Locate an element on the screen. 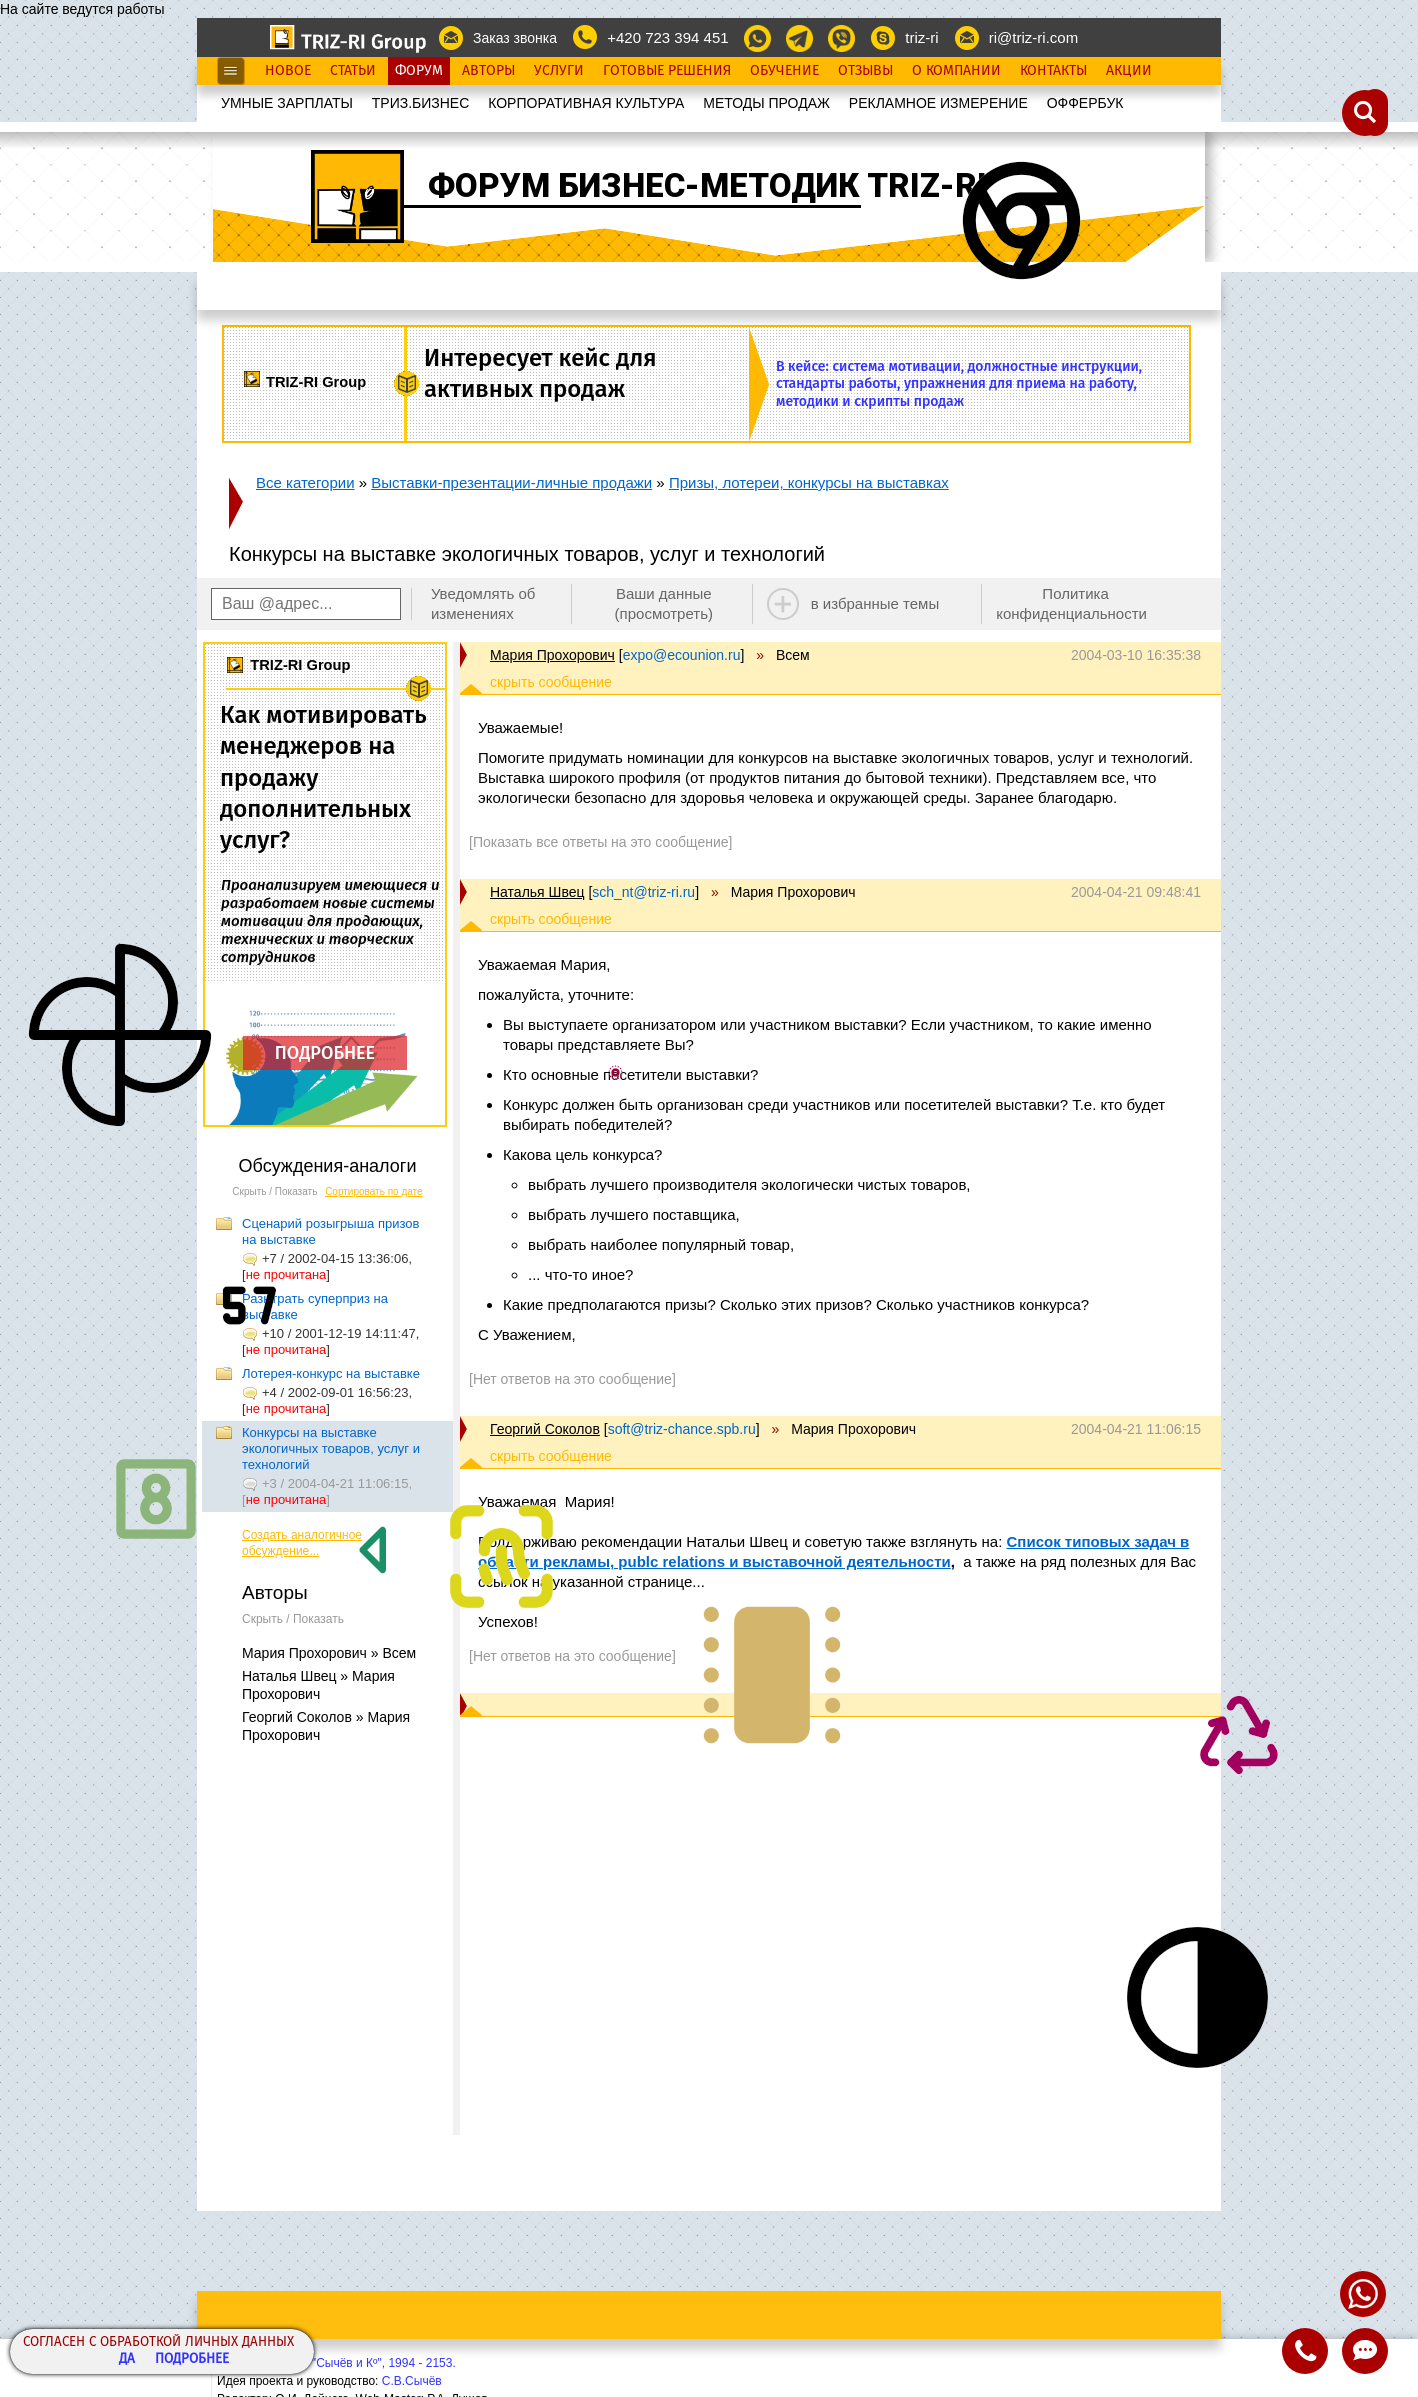 This screenshot has height=2397, width=1418. recycle or move item to recycling bin is located at coordinates (1239, 1735).